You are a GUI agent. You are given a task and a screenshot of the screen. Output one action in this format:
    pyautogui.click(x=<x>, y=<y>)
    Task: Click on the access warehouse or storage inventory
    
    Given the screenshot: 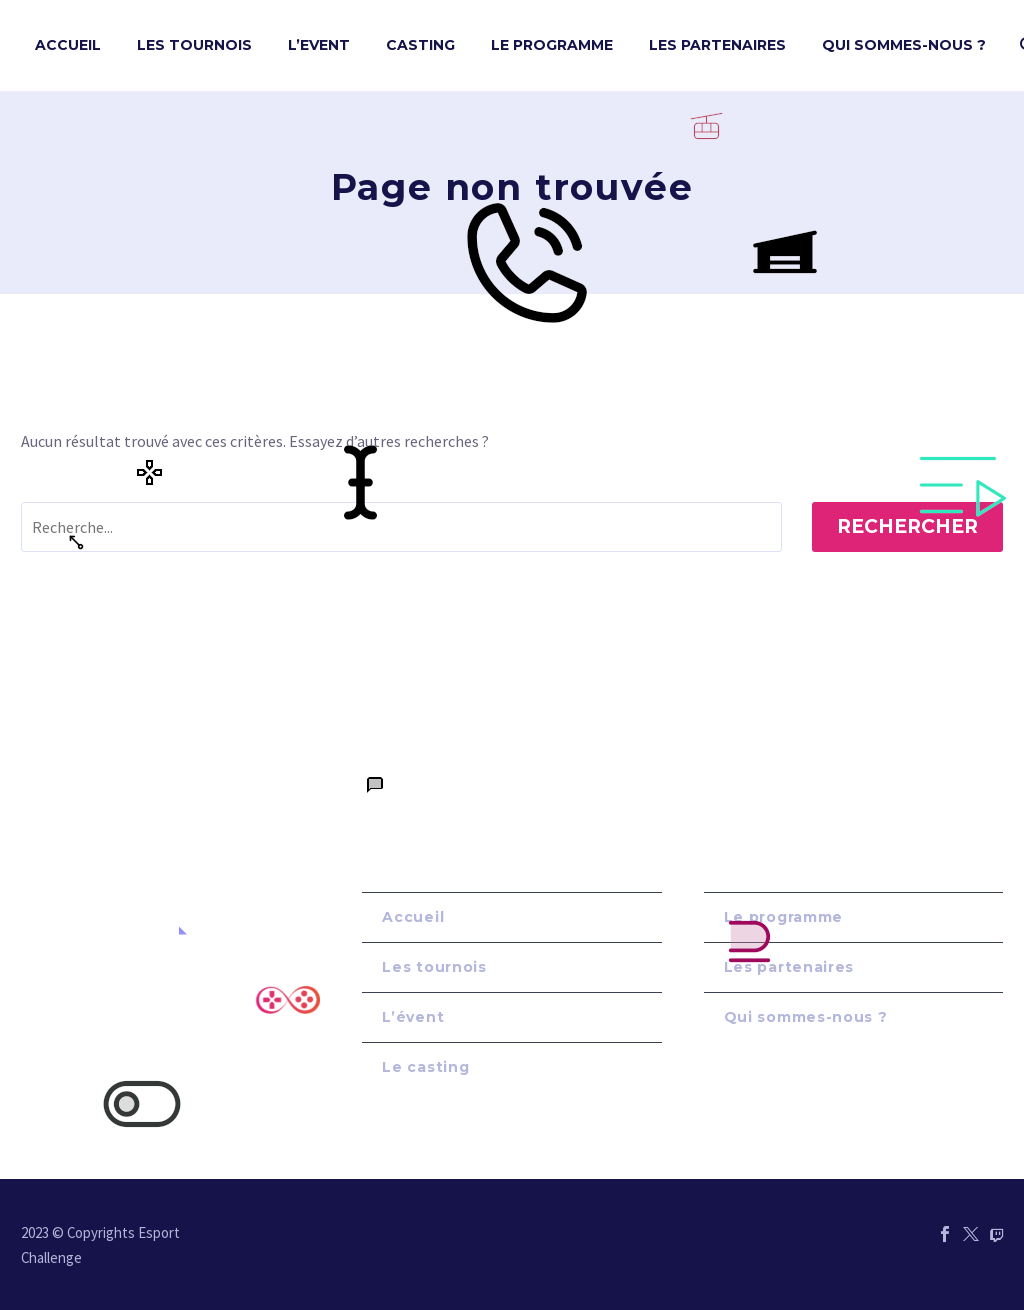 What is the action you would take?
    pyautogui.click(x=785, y=254)
    